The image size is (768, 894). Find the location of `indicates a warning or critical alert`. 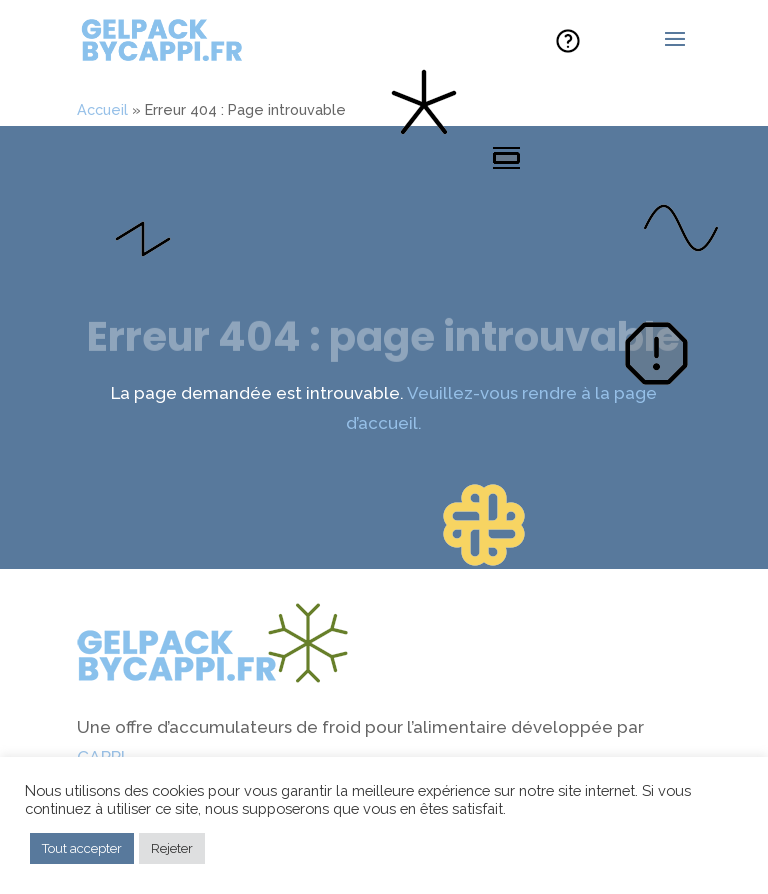

indicates a warning or critical alert is located at coordinates (656, 353).